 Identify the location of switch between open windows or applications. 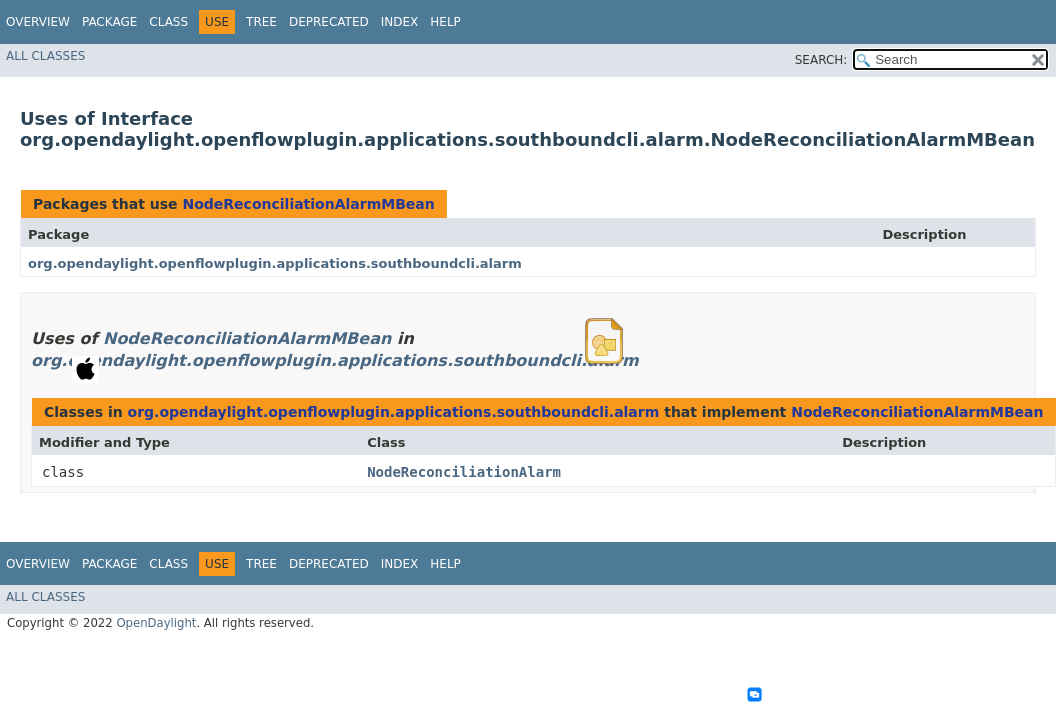
(754, 694).